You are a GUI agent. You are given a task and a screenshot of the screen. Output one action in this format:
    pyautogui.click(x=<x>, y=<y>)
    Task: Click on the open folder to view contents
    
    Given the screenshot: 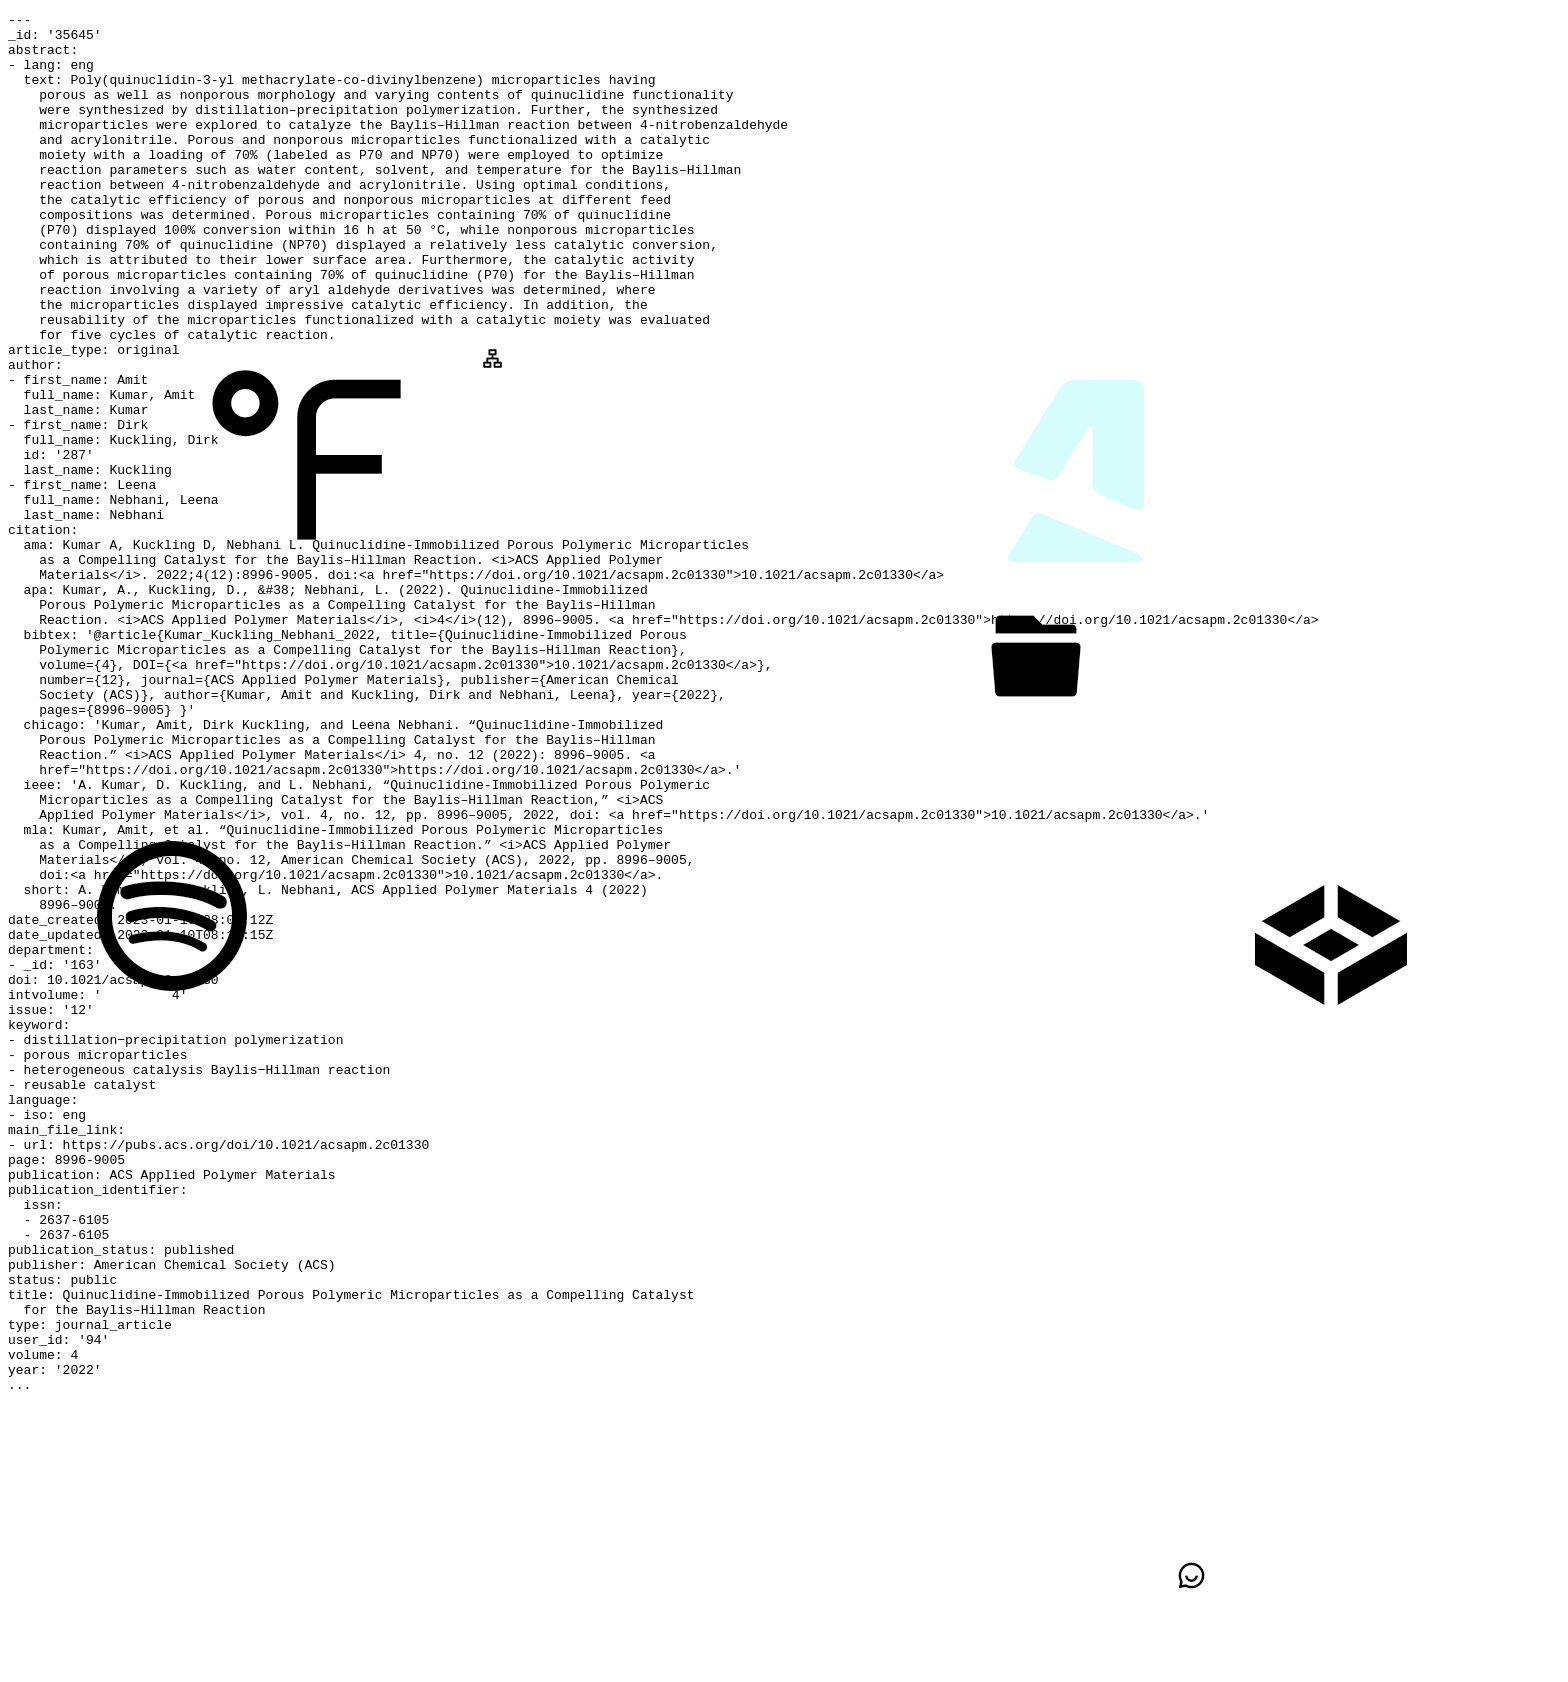 What is the action you would take?
    pyautogui.click(x=1036, y=656)
    